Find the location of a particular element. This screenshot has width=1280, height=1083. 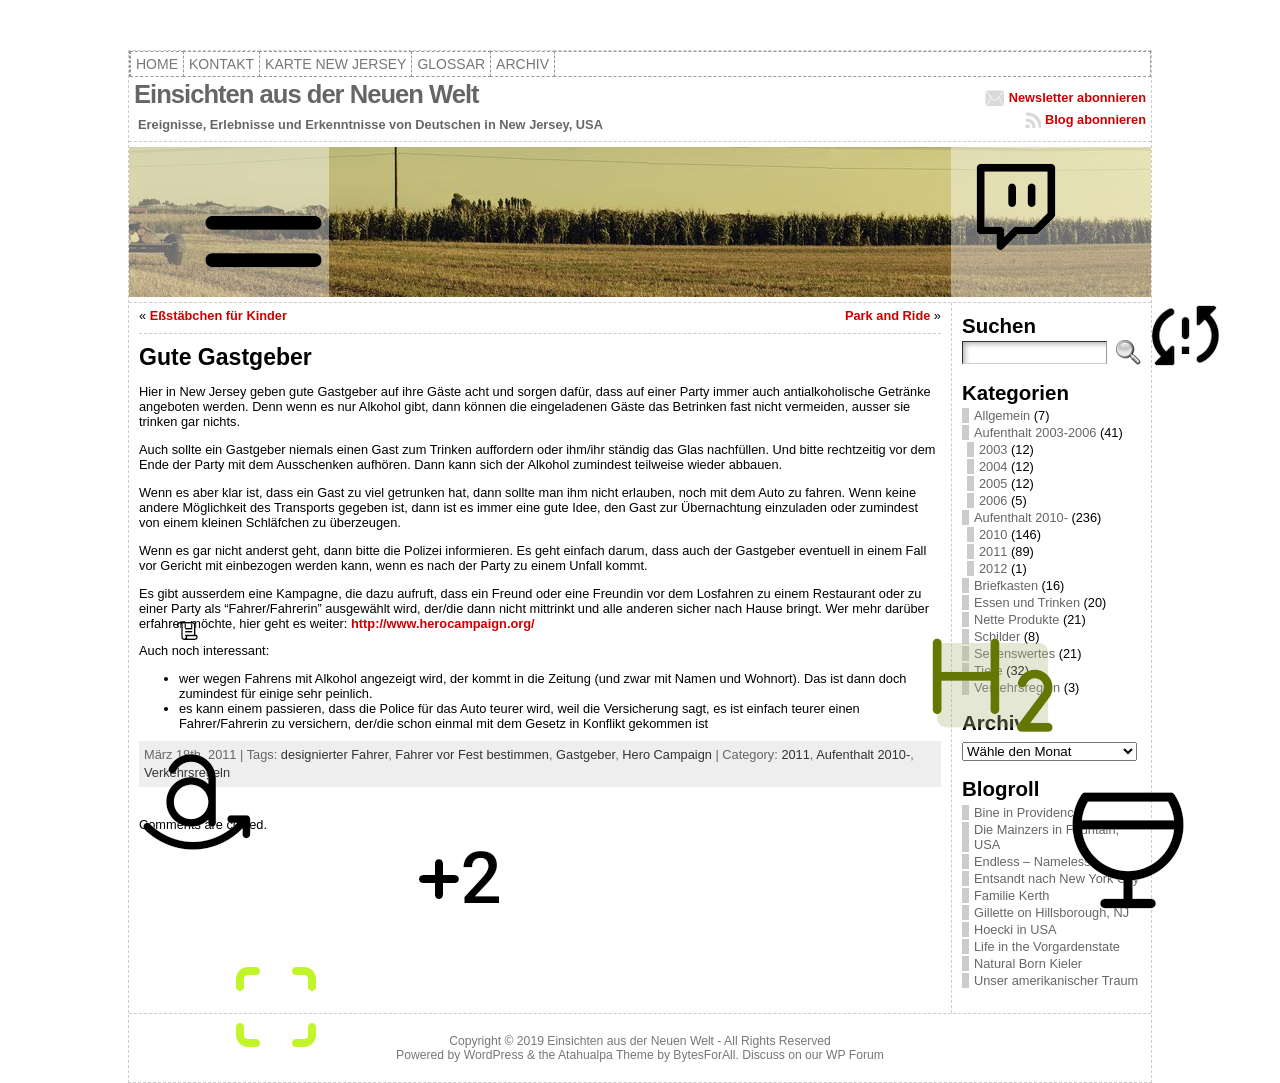

open Twitch app is located at coordinates (1016, 207).